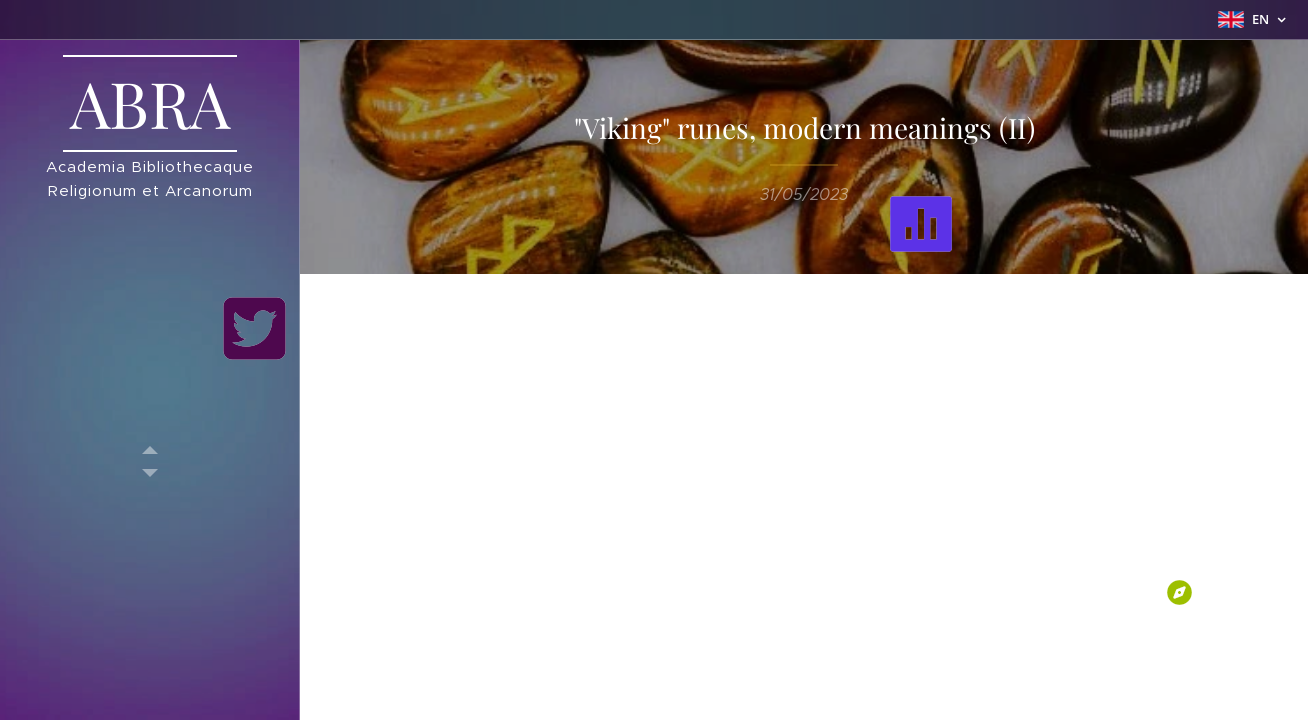 The width and height of the screenshot is (1308, 720). Describe the element at coordinates (921, 224) in the screenshot. I see `view analytics dashboard` at that location.